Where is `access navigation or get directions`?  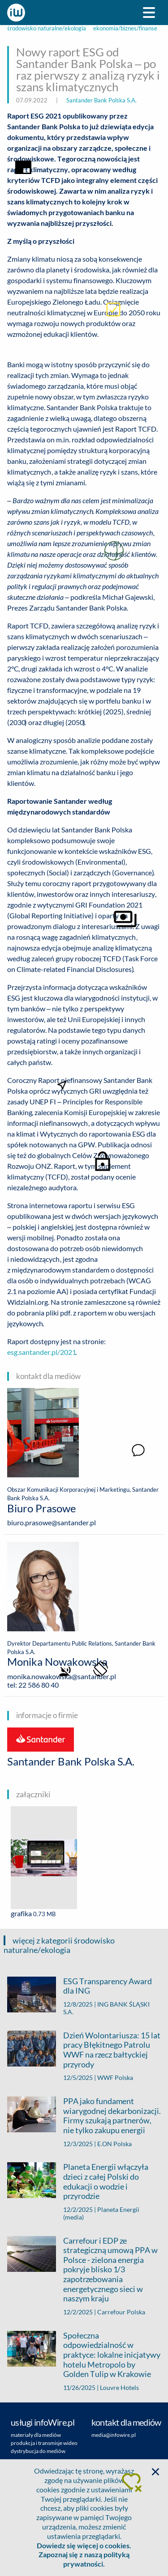 access navigation or get directions is located at coordinates (62, 1085).